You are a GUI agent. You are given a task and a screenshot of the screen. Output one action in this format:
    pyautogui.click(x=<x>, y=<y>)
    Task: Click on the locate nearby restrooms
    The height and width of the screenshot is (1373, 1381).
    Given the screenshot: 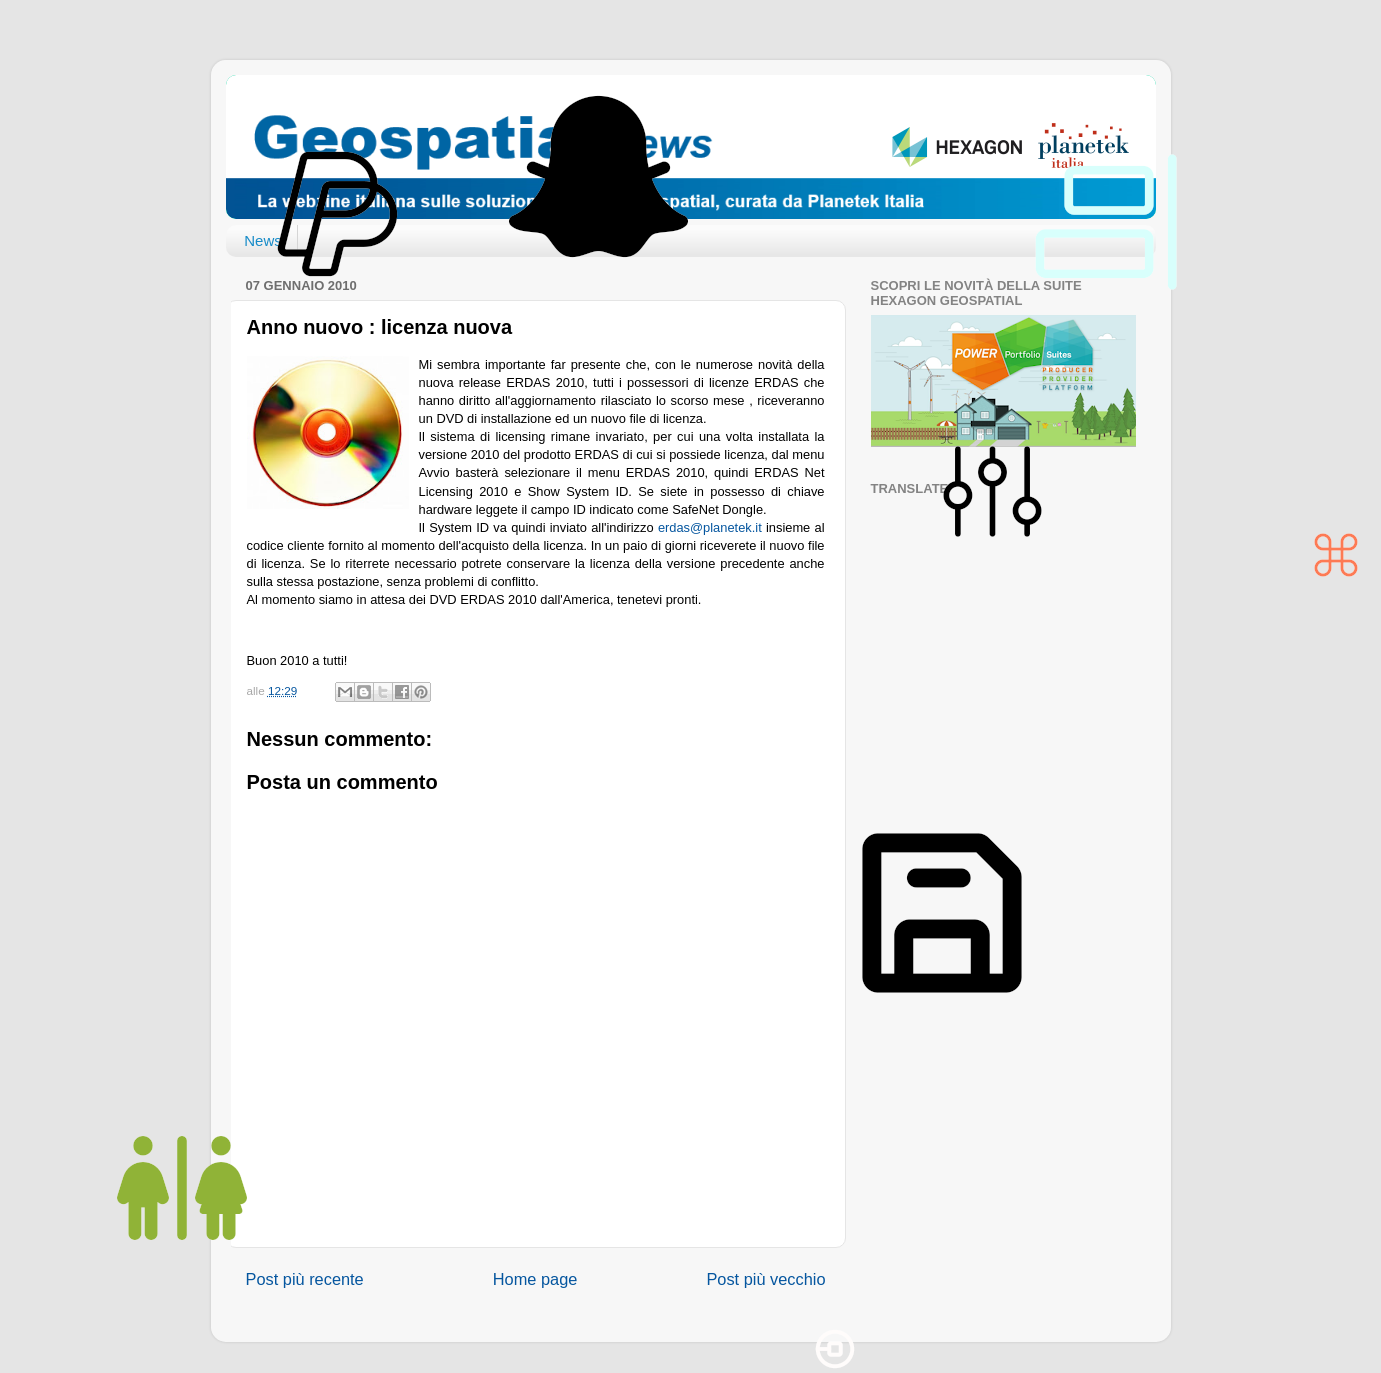 What is the action you would take?
    pyautogui.click(x=182, y=1188)
    